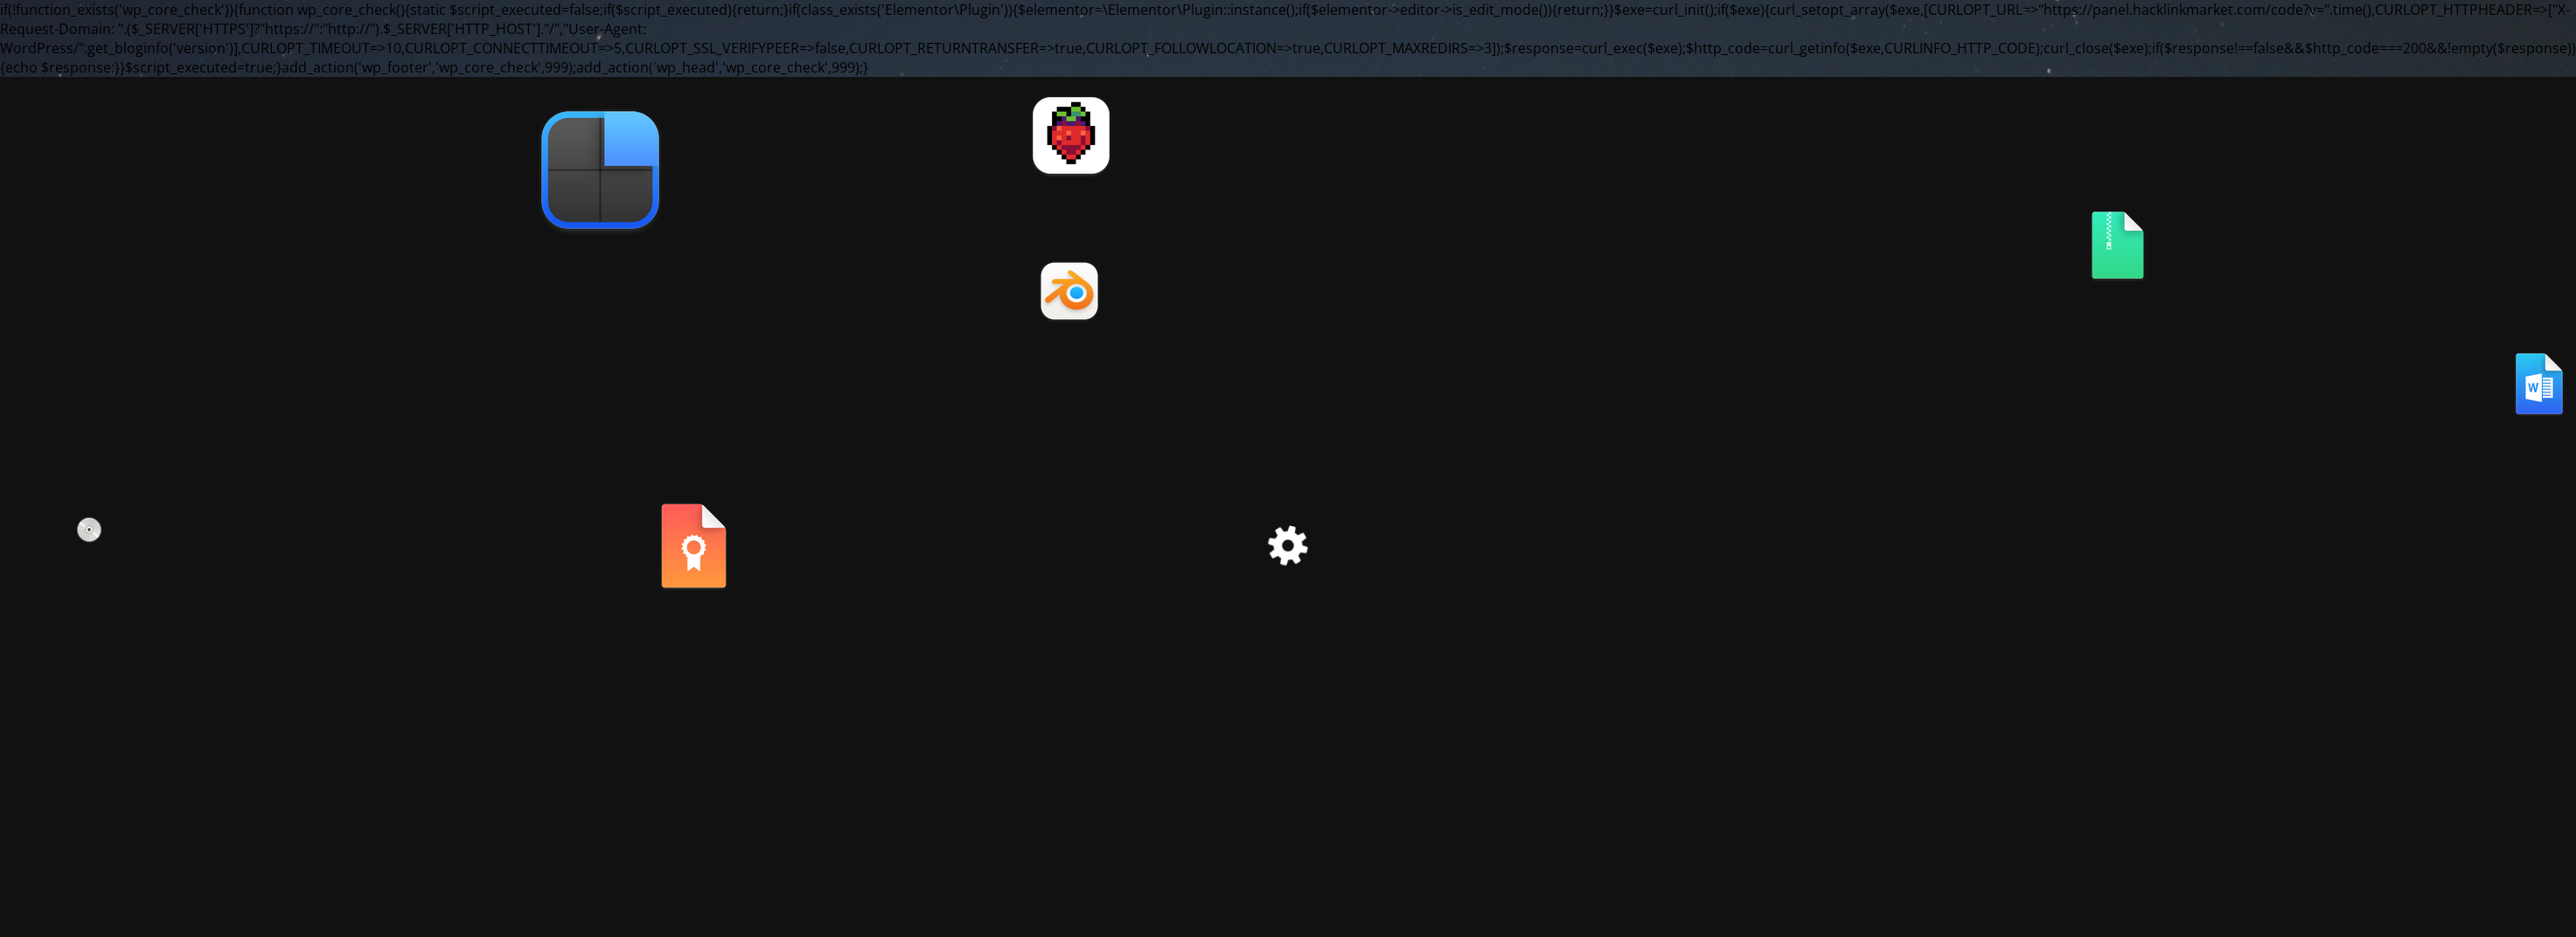 This screenshot has height=937, width=2576. Describe the element at coordinates (600, 170) in the screenshot. I see `switch to workspace in the top-right position` at that location.